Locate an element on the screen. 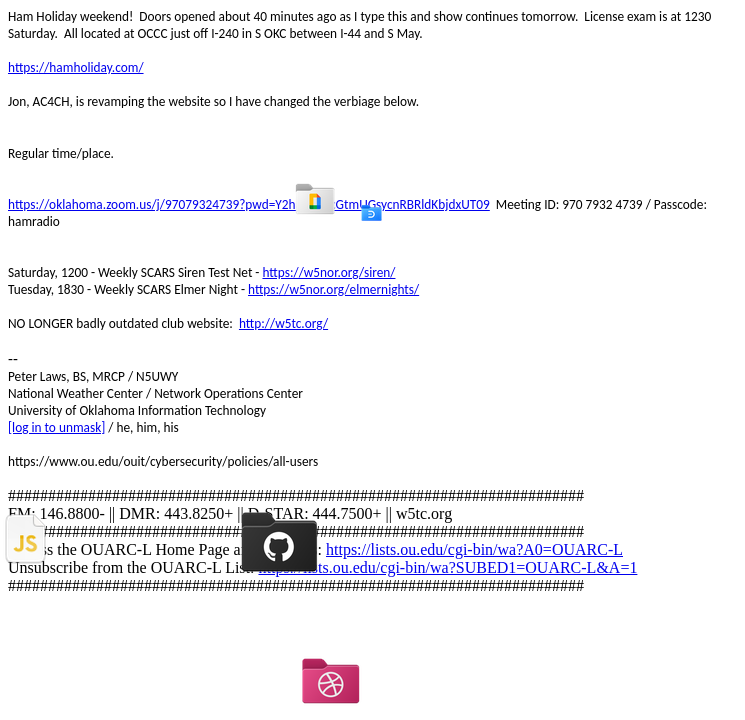  open folder containing google docs files is located at coordinates (315, 200).